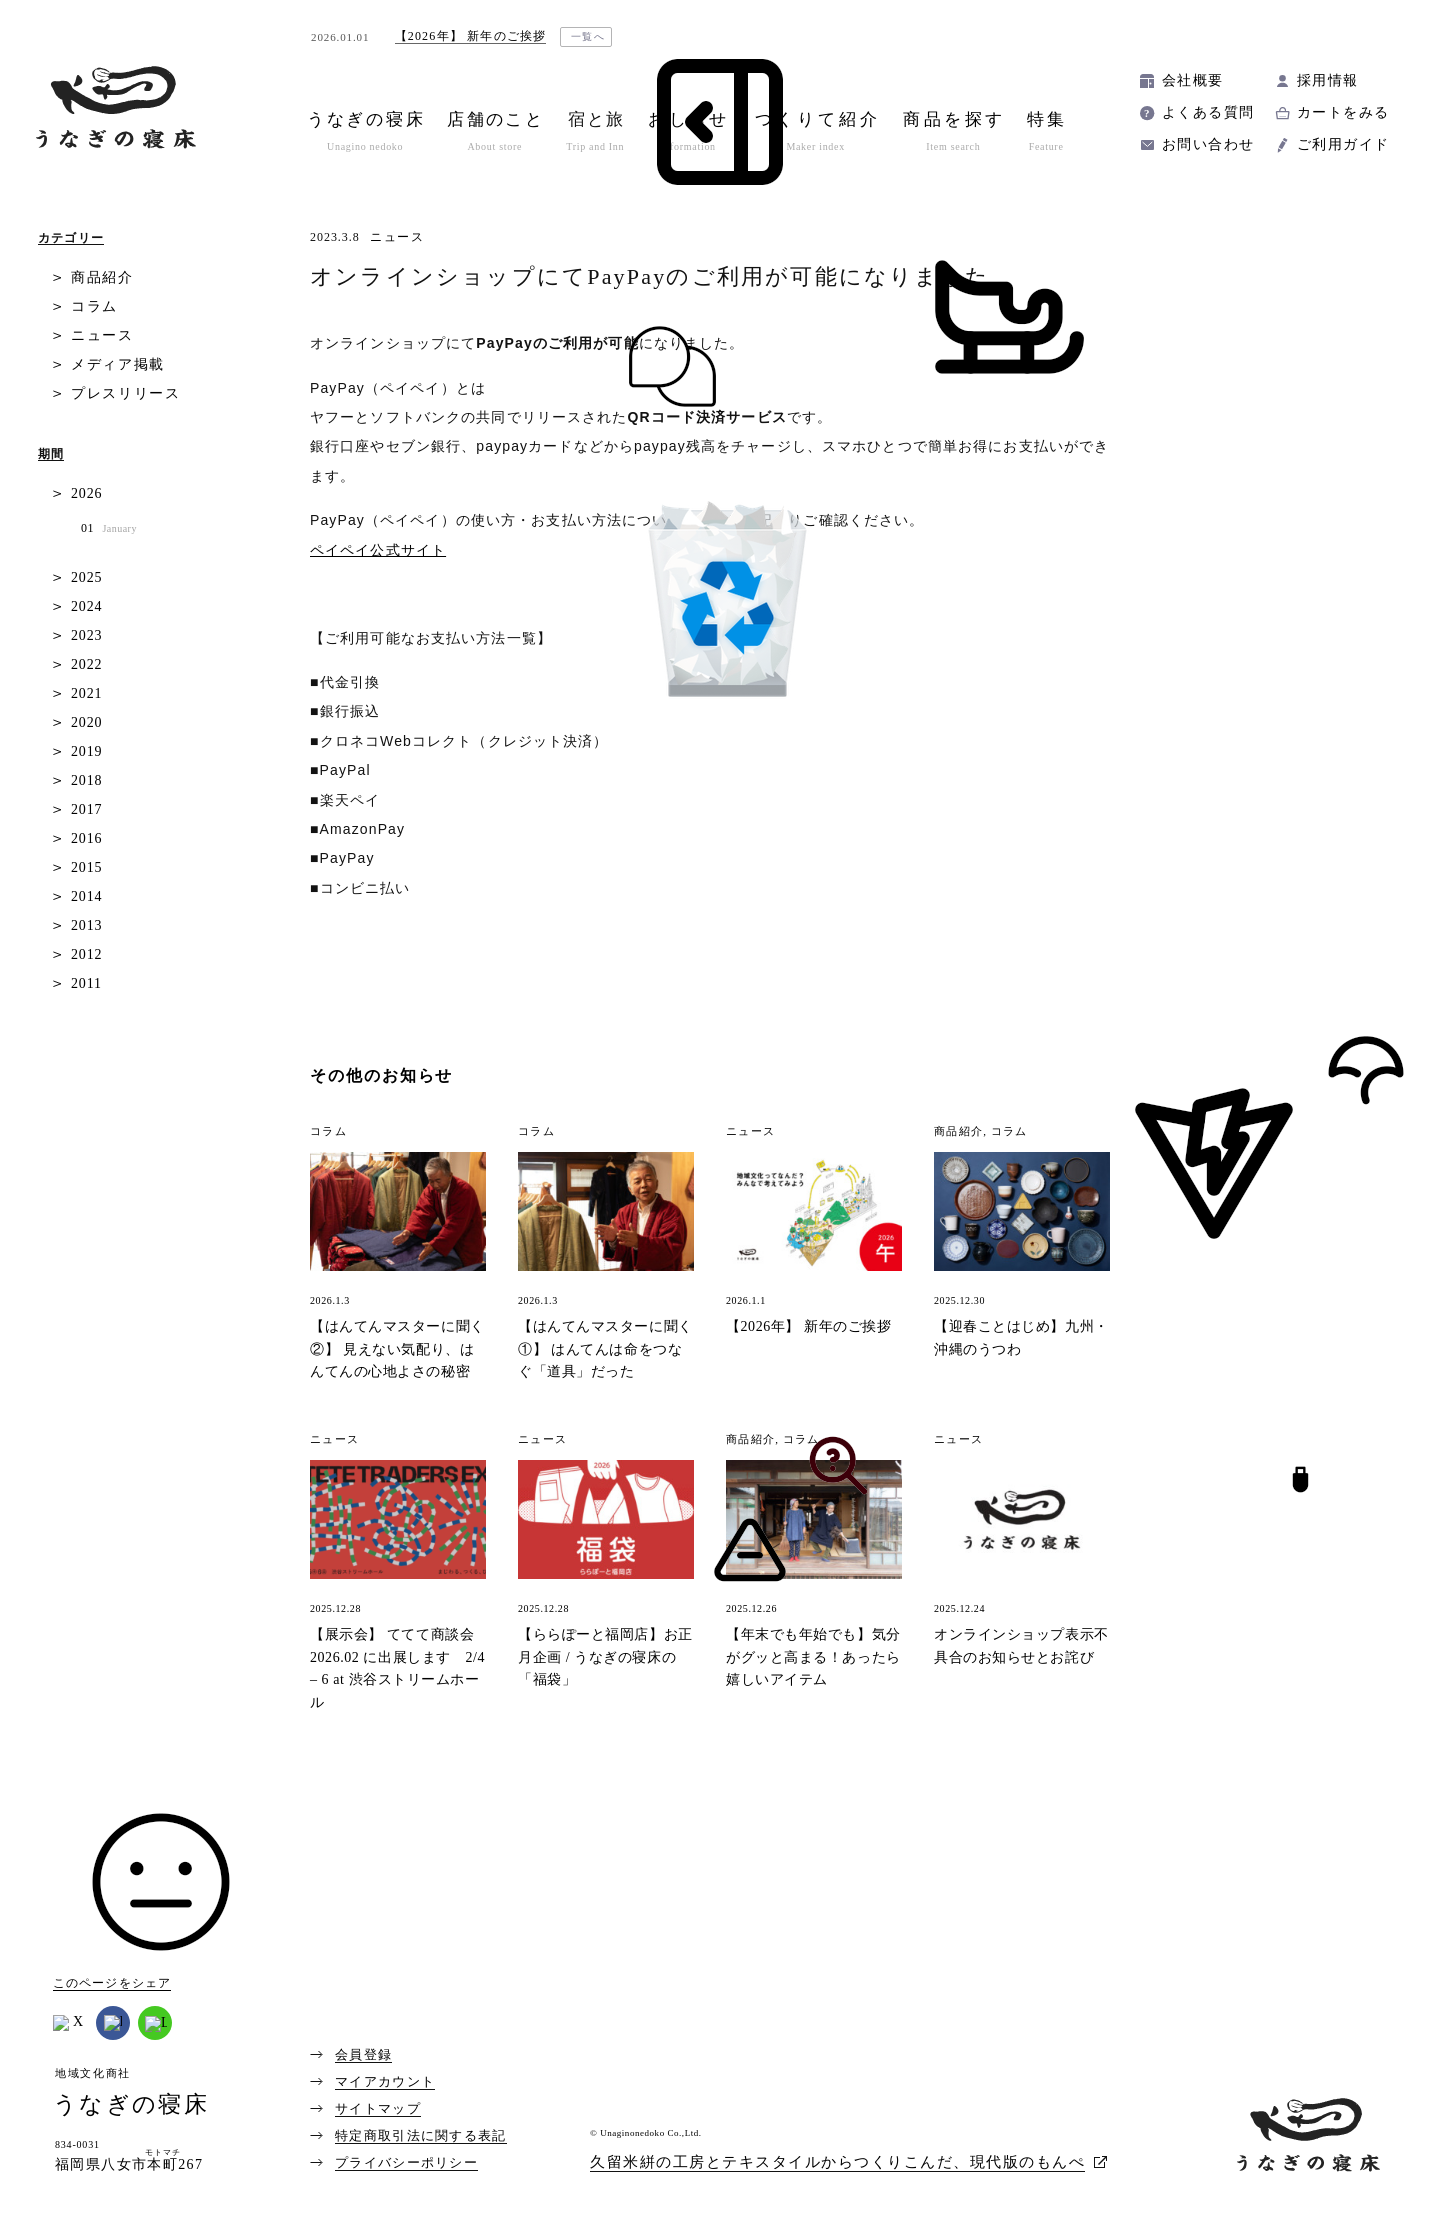 This screenshot has width=1440, height=2222. What do you see at coordinates (672, 366) in the screenshot?
I see `open chat or messaging` at bounding box center [672, 366].